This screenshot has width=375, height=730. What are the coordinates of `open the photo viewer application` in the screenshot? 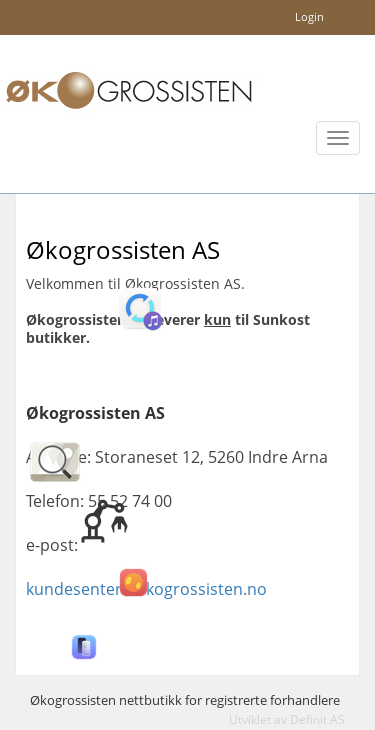 It's located at (55, 462).